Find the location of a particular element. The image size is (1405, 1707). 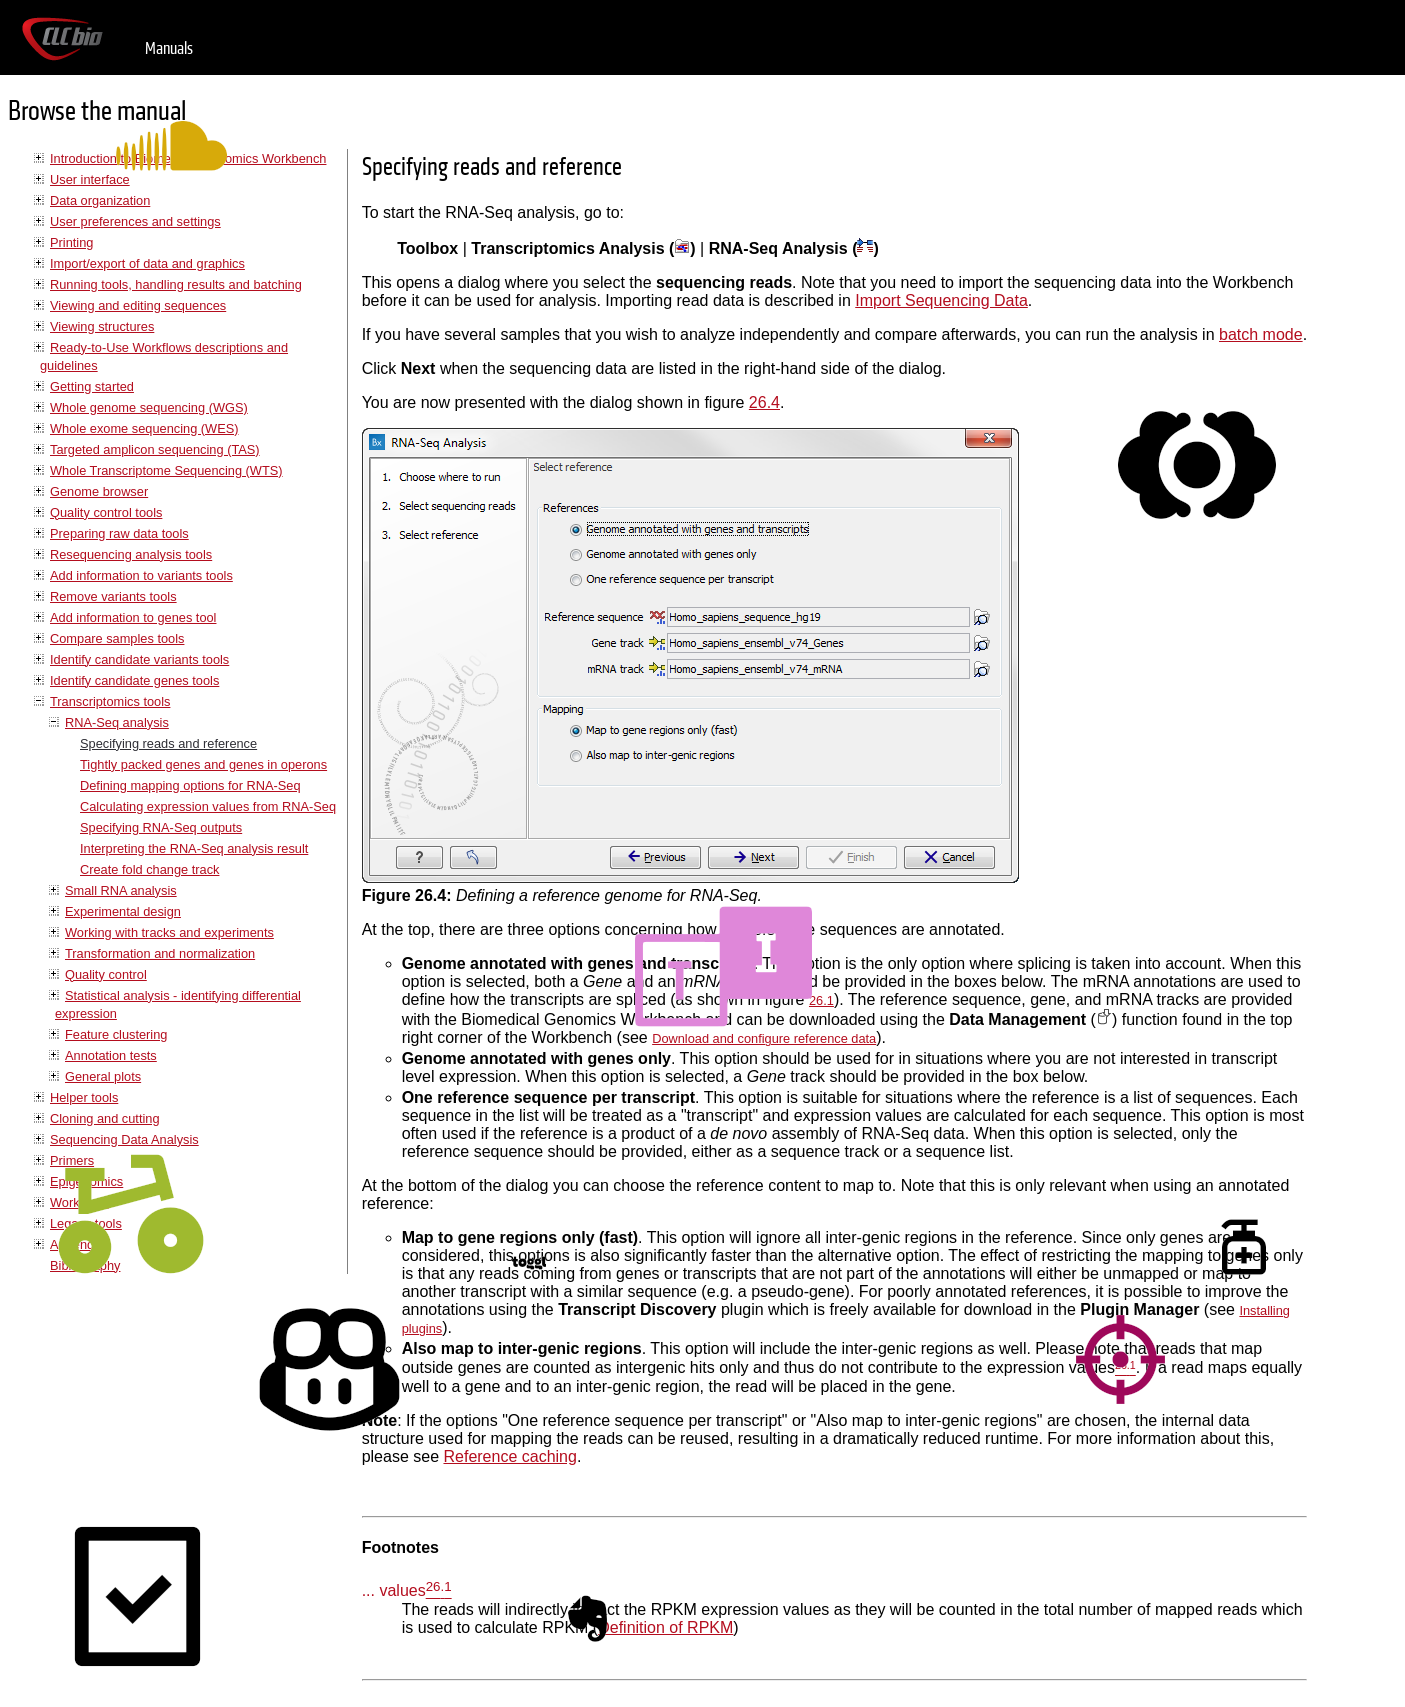

access hand sanitizer station location is located at coordinates (1244, 1247).